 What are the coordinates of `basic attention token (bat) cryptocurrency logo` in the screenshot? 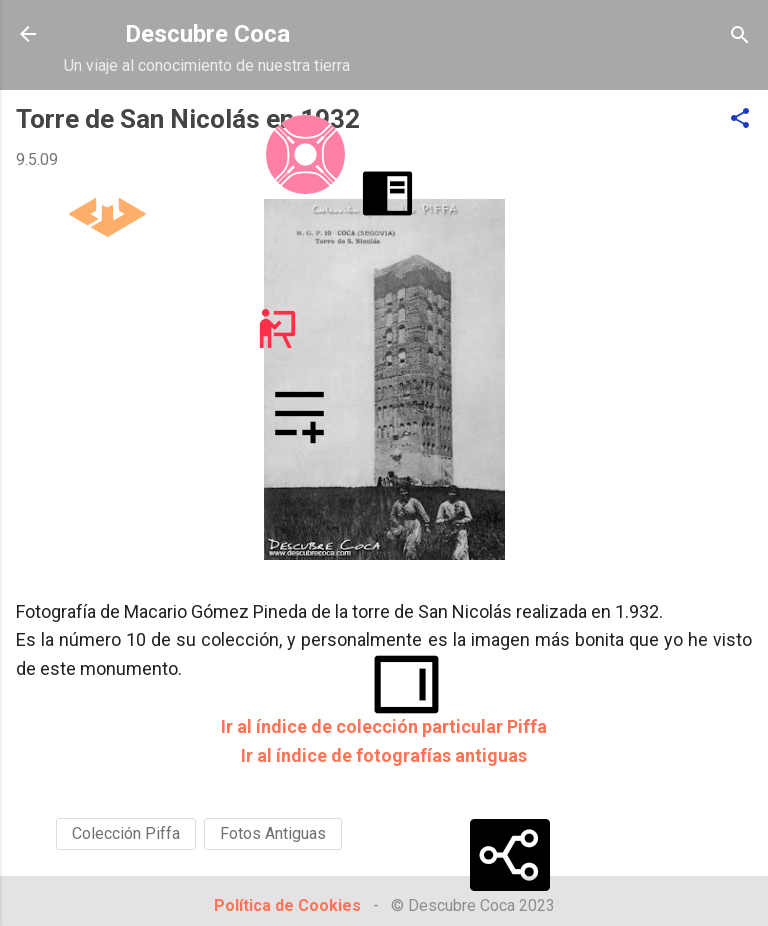 It's located at (107, 217).